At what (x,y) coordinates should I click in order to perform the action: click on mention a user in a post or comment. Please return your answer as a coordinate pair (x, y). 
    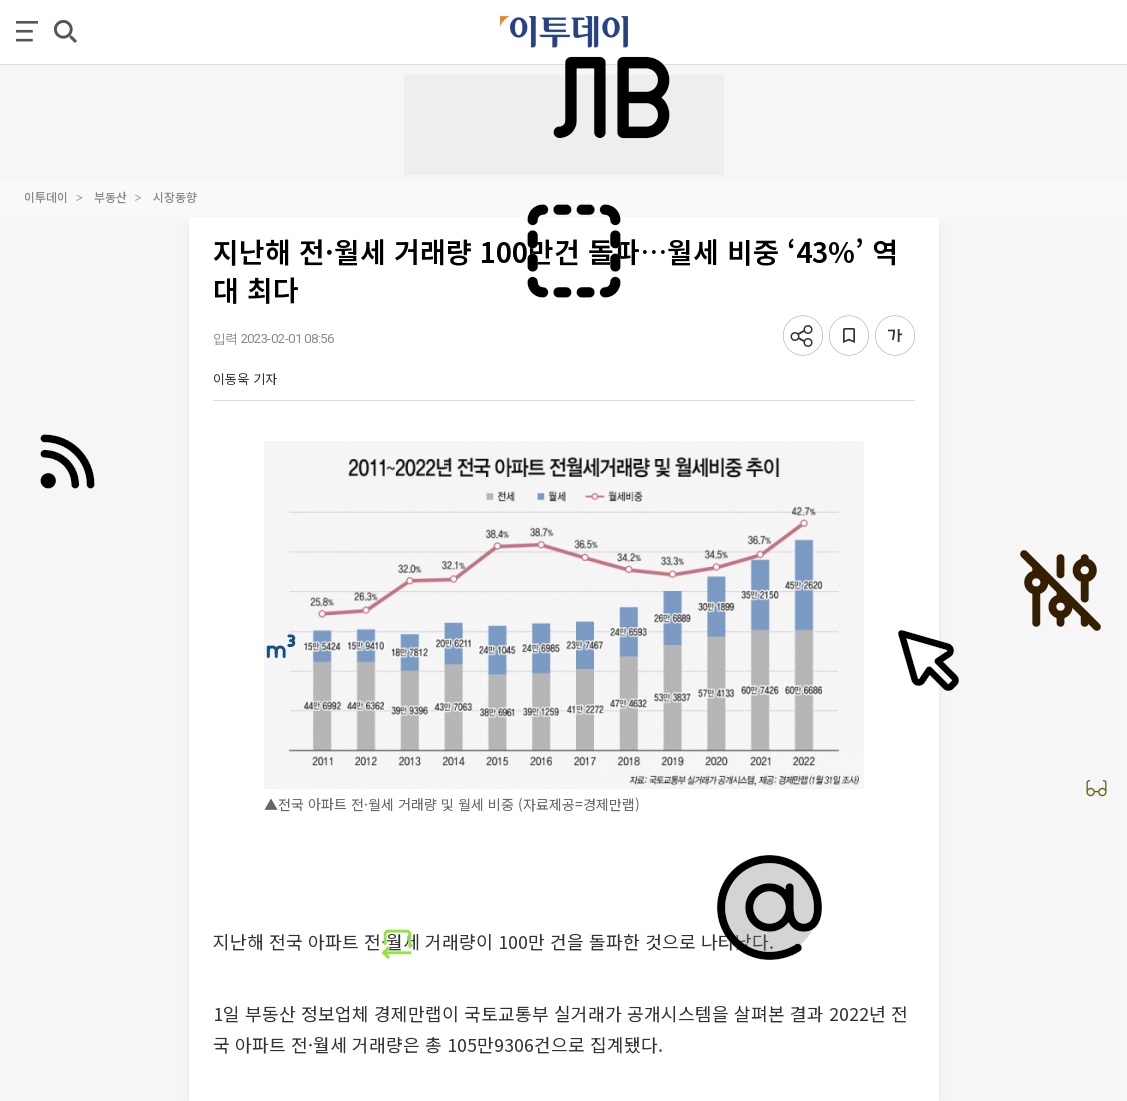
    Looking at the image, I should click on (769, 907).